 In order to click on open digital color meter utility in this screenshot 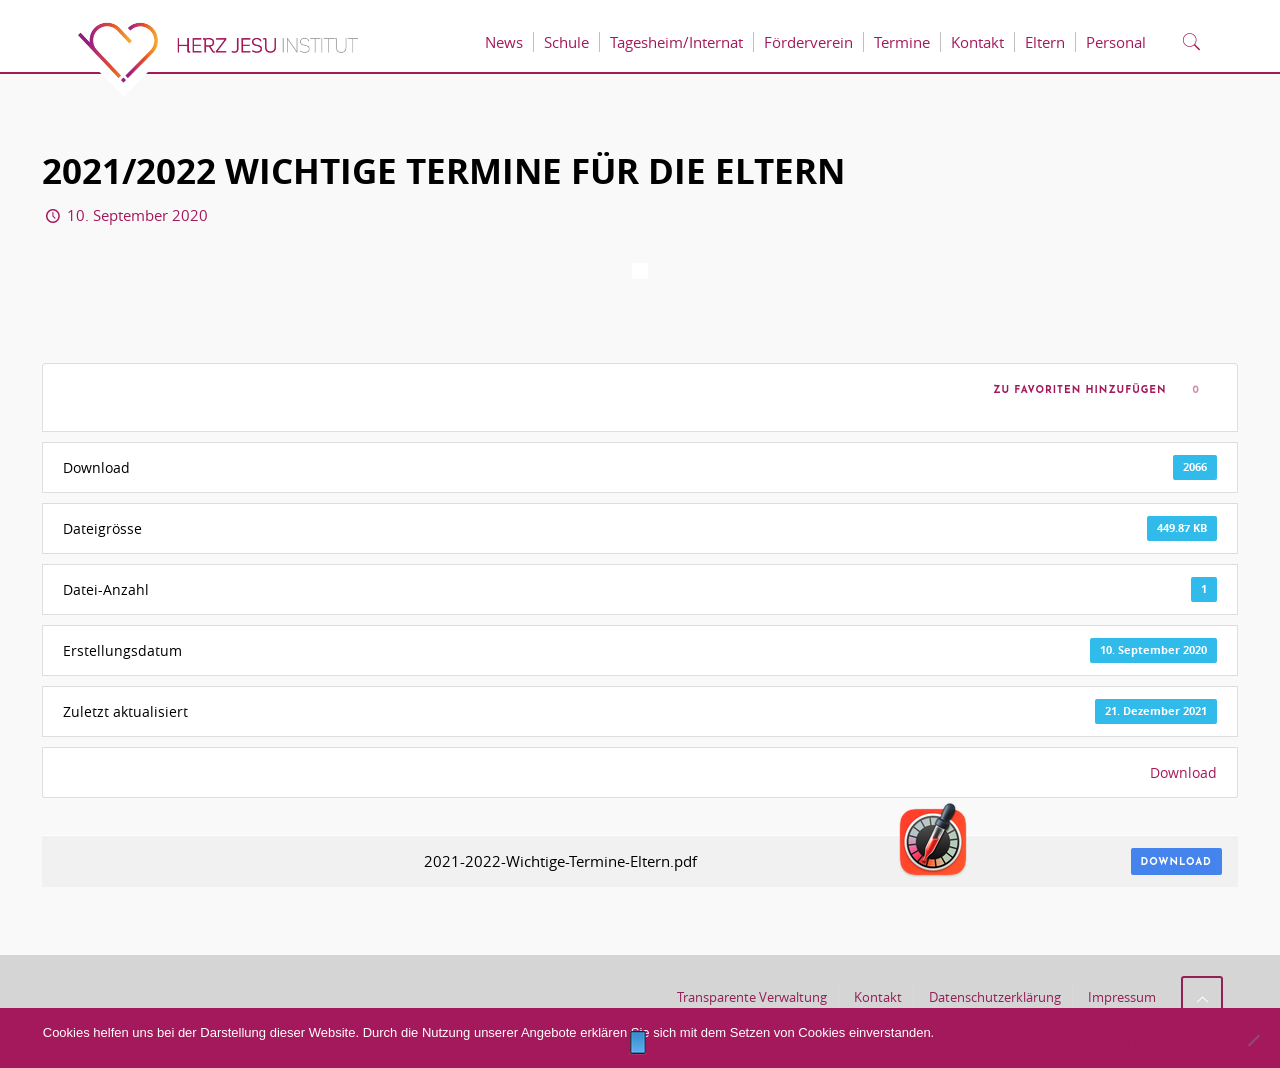, I will do `click(933, 842)`.